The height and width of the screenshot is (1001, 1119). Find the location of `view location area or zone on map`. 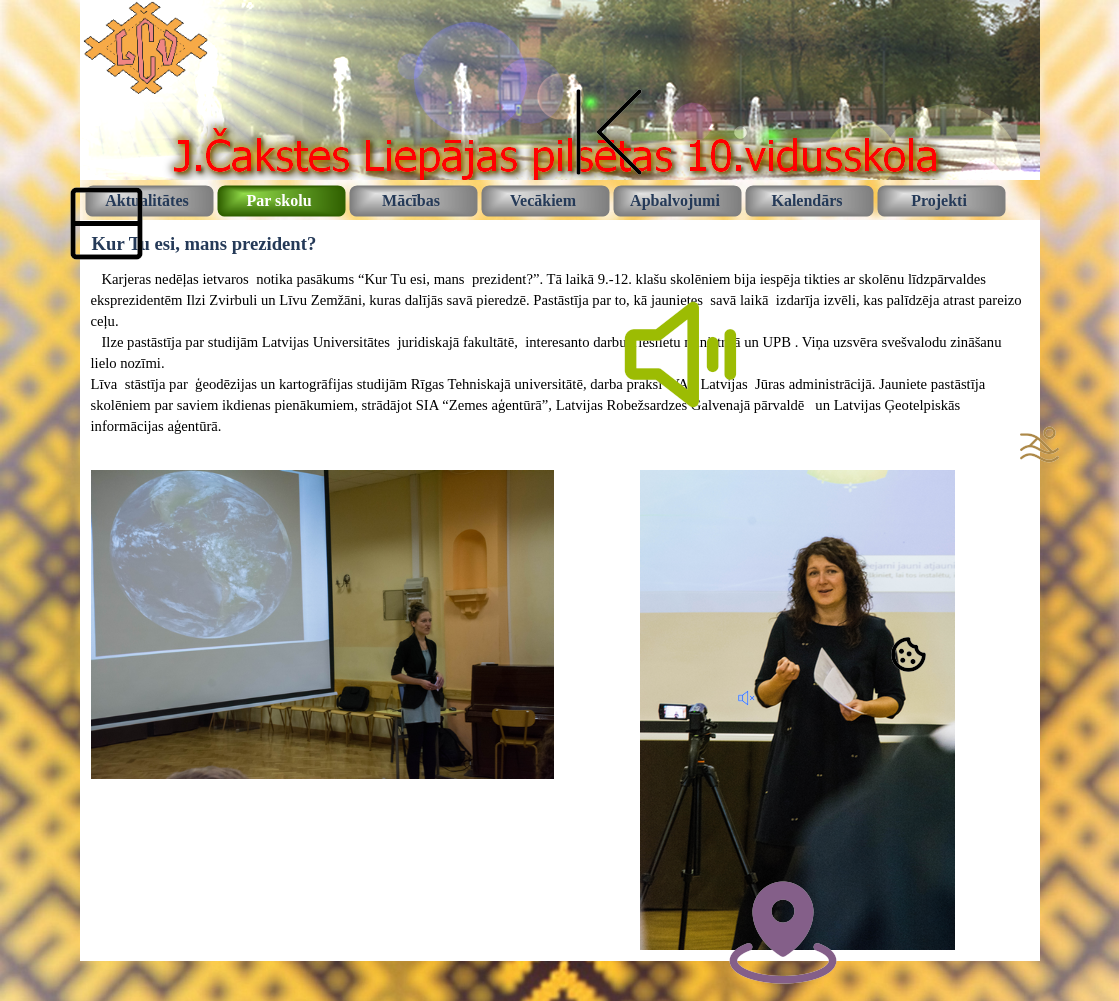

view location area or zone on map is located at coordinates (783, 934).